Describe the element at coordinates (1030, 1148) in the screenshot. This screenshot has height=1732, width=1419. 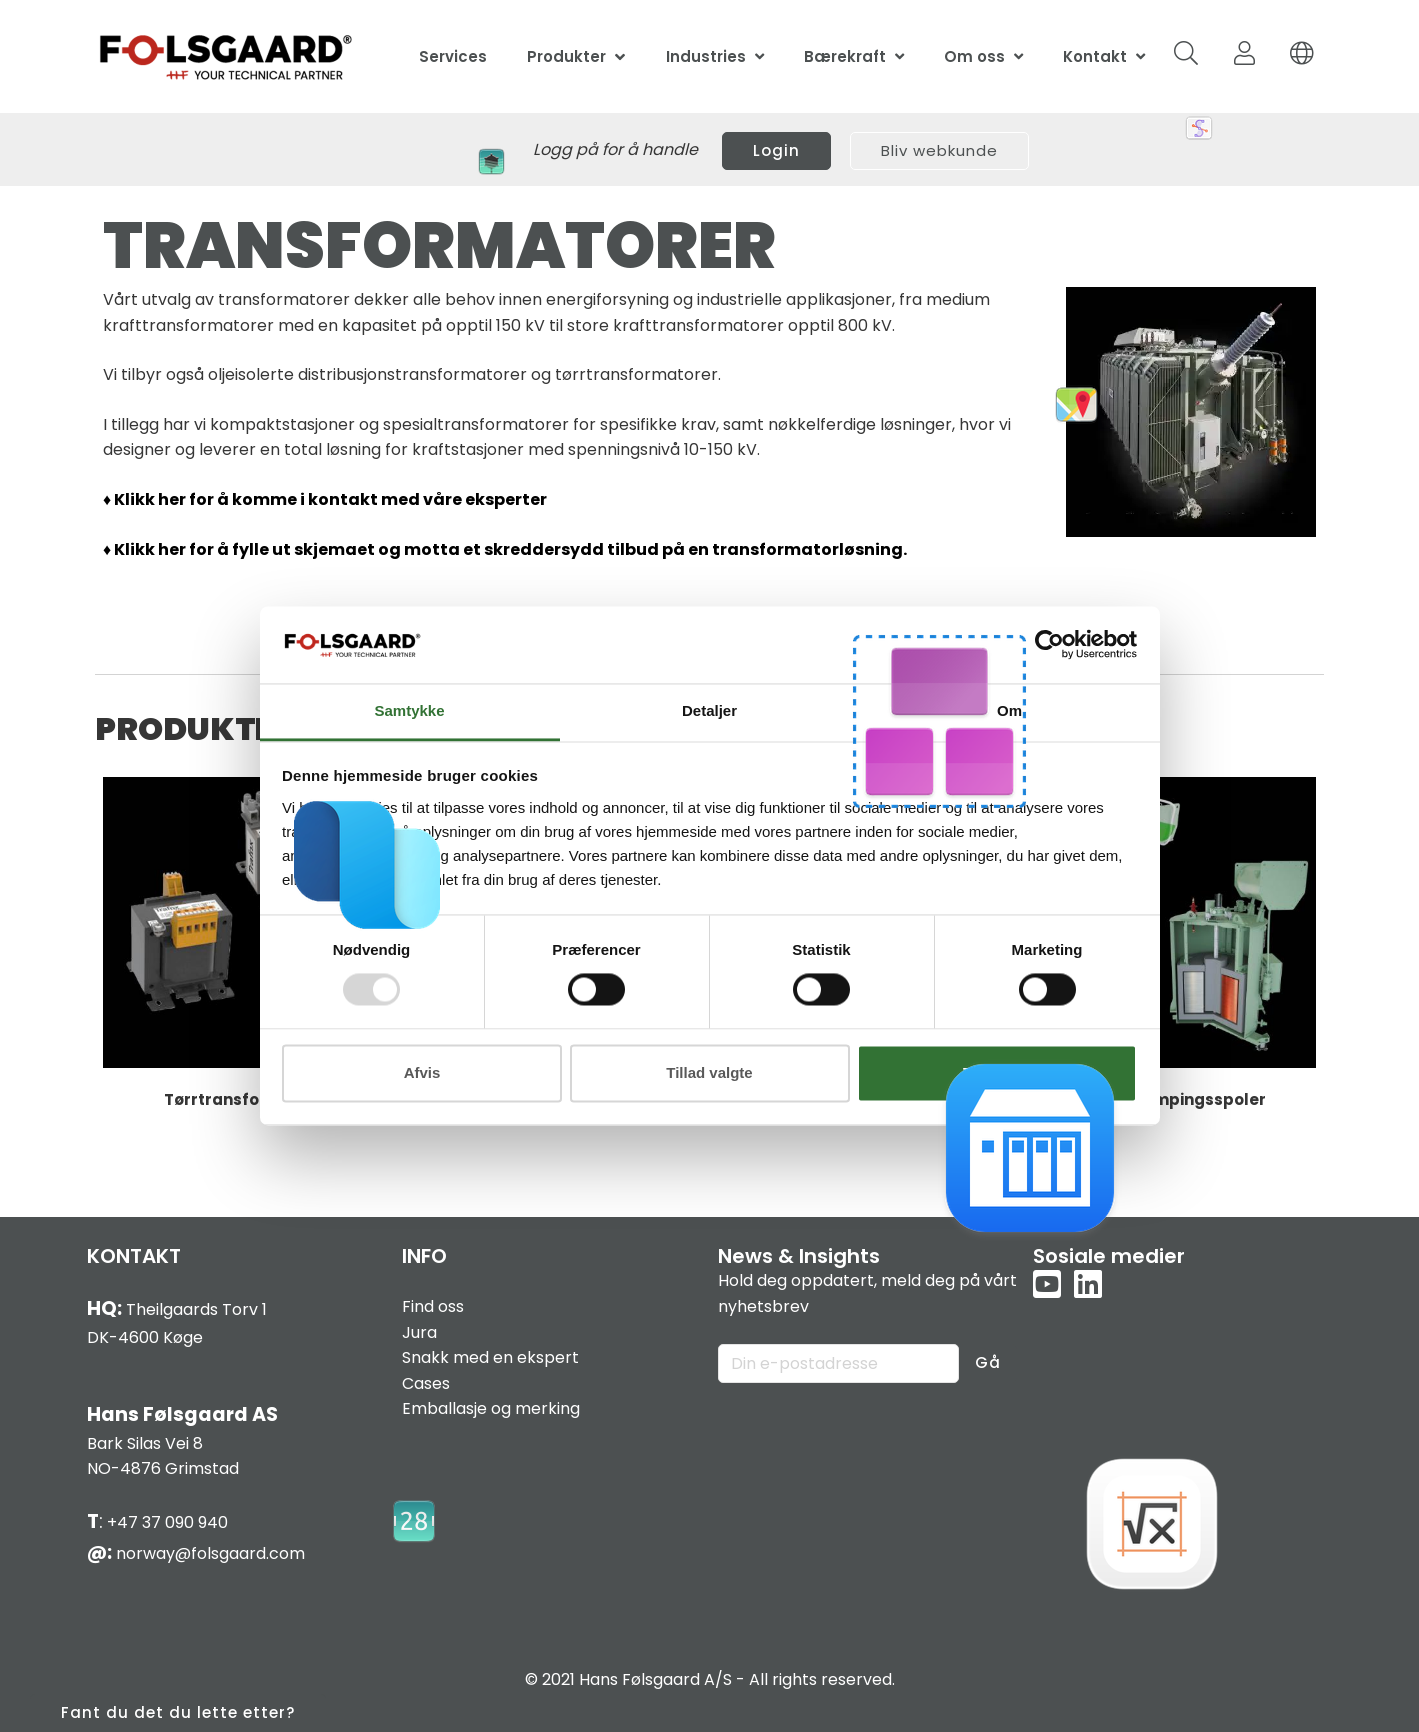
I see `open synology nas management app` at that location.